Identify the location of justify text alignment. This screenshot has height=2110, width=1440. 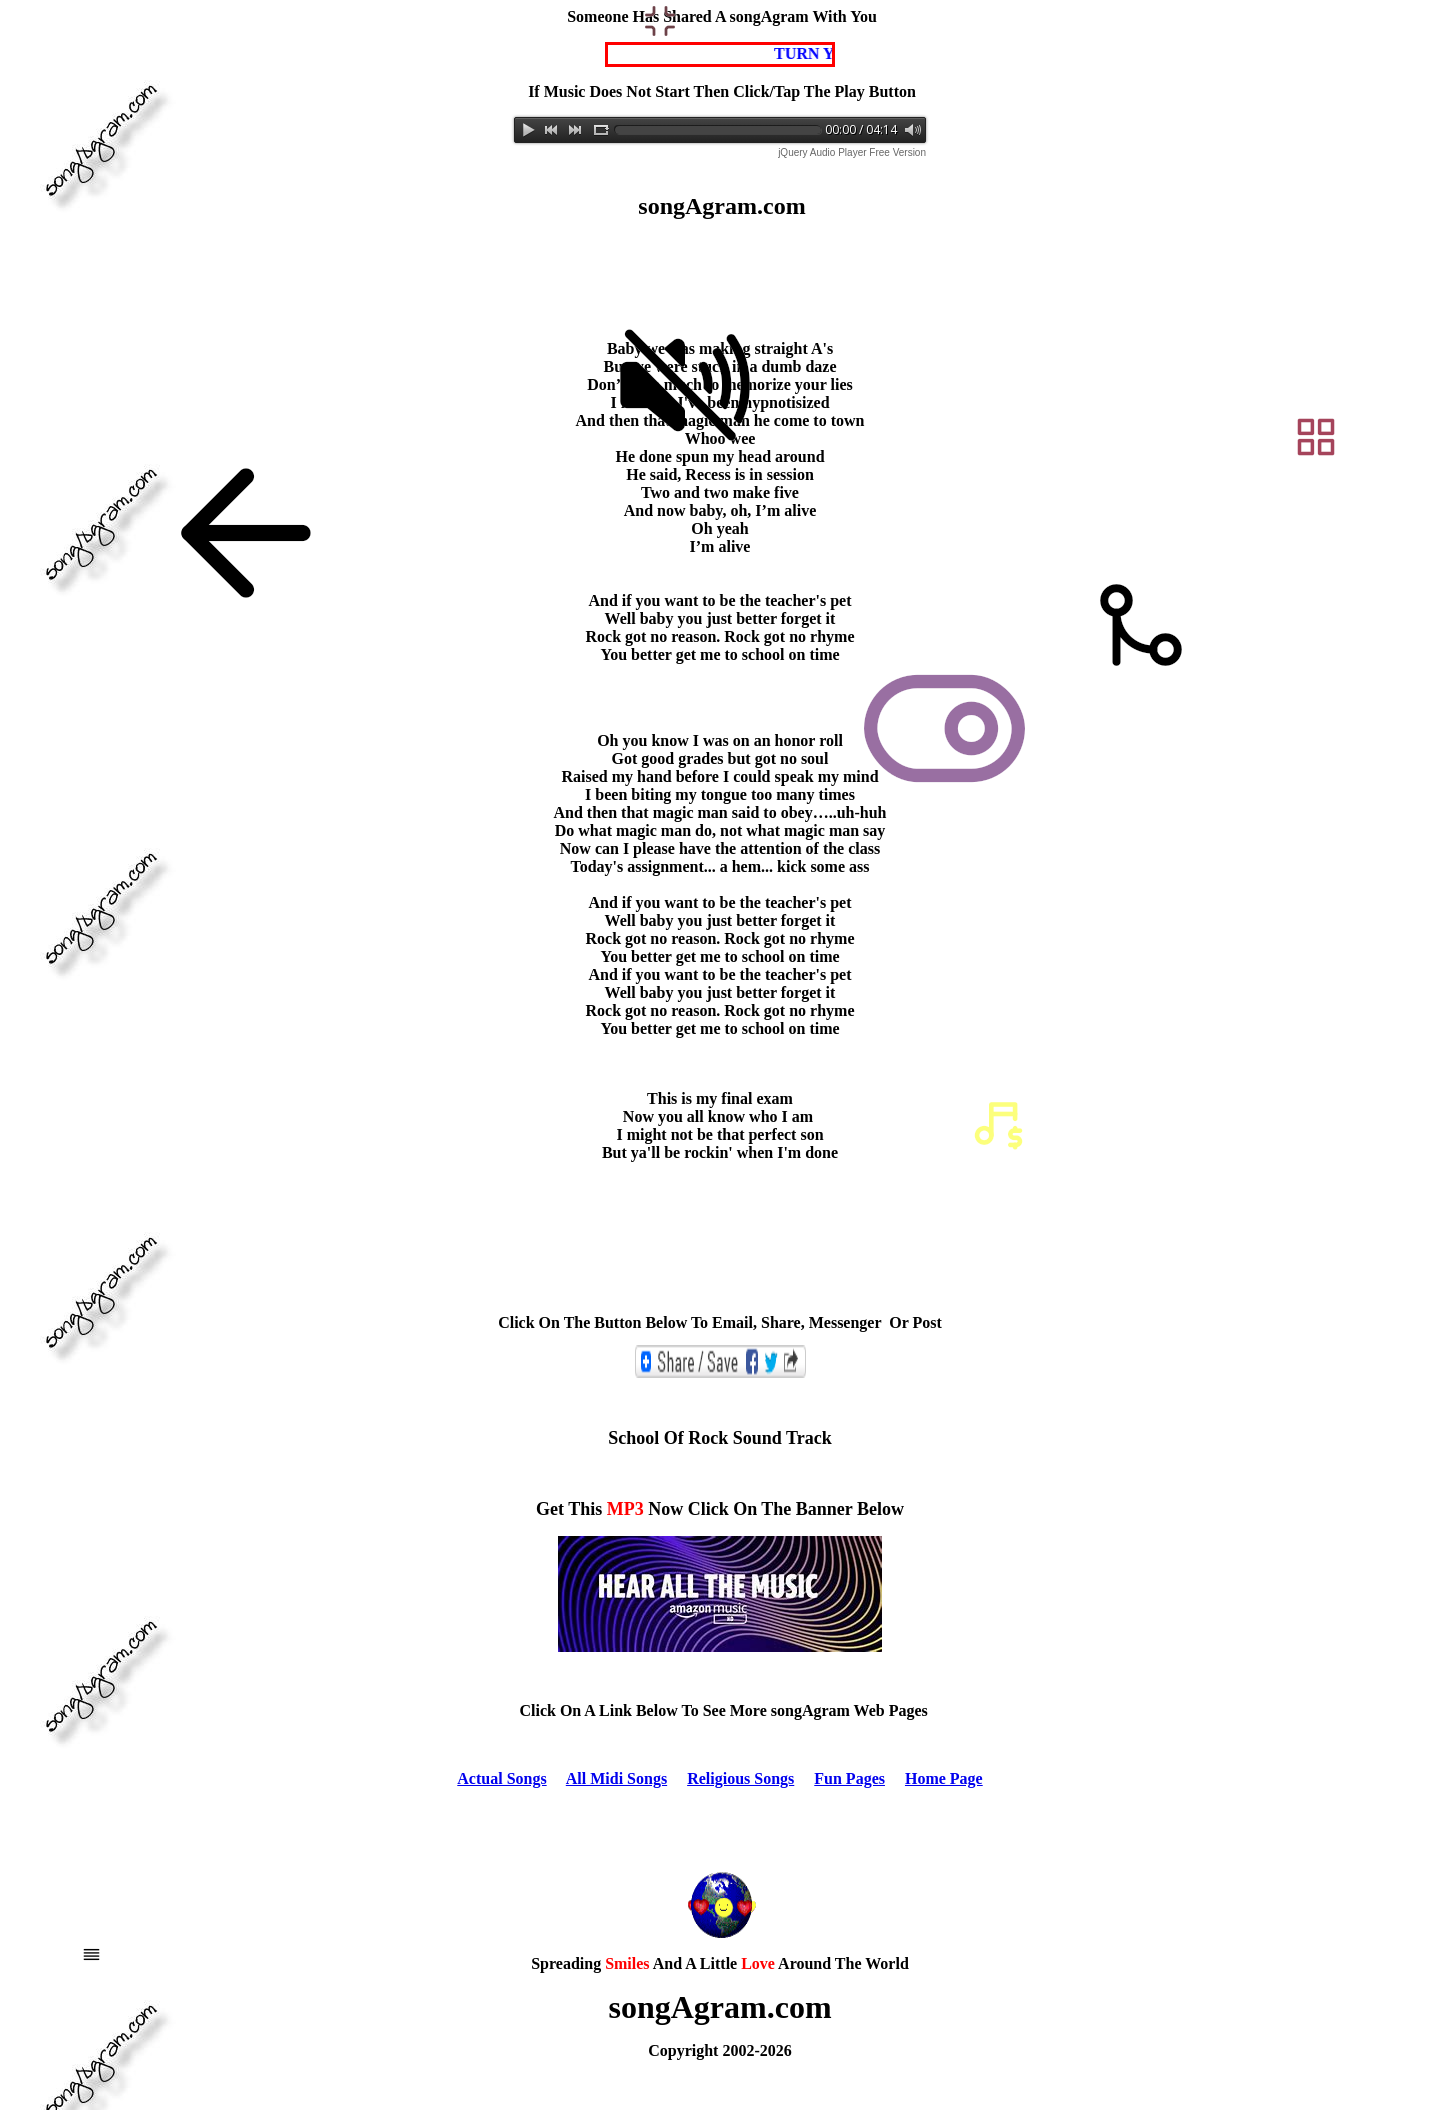
(91, 1954).